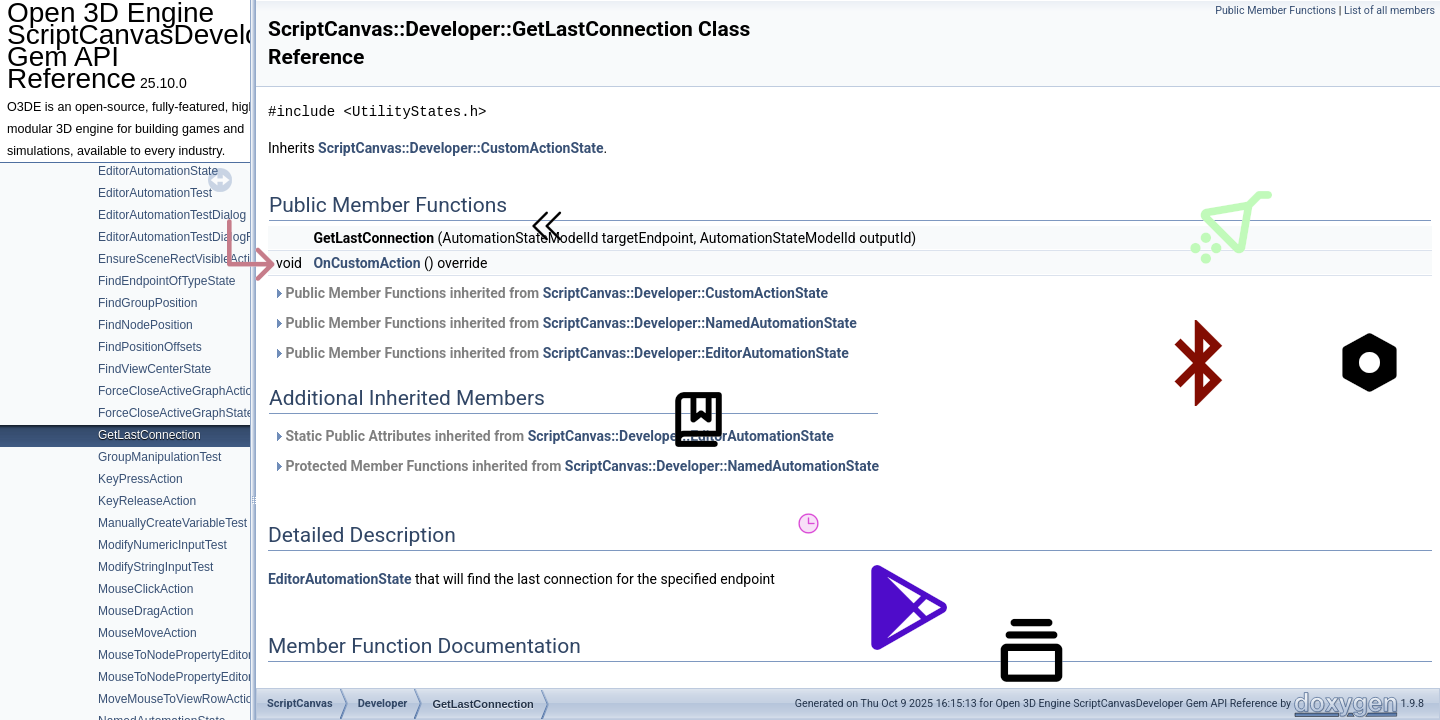  Describe the element at coordinates (901, 607) in the screenshot. I see `open google play store` at that location.